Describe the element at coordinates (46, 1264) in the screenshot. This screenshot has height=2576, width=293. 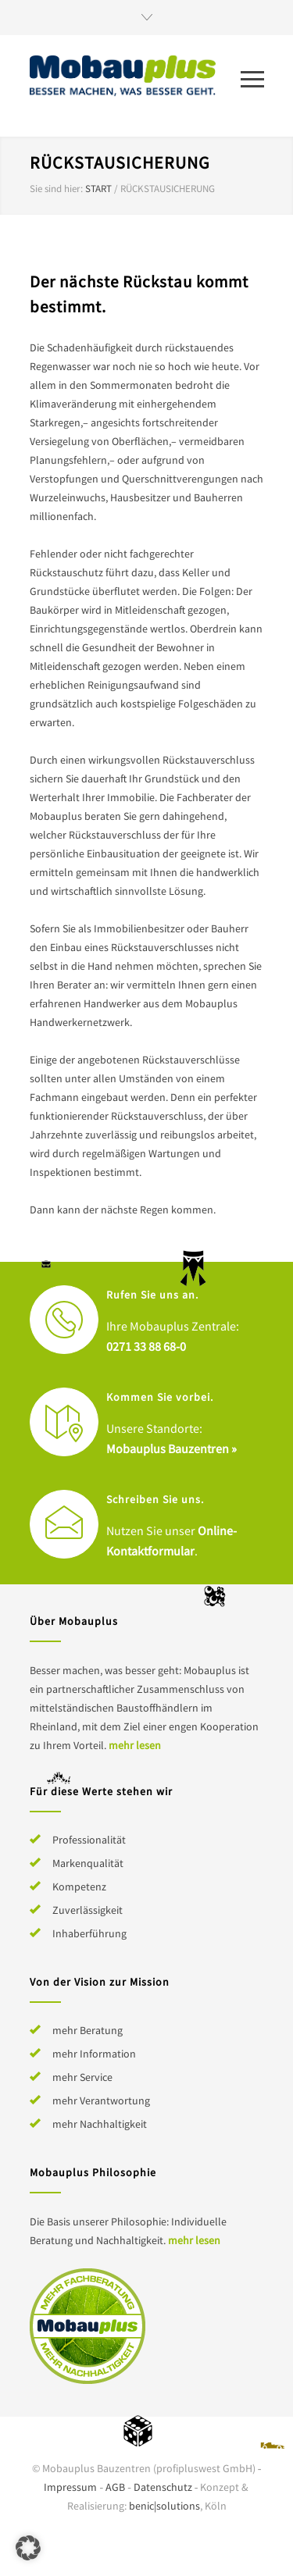
I see `access work or business-related content` at that location.